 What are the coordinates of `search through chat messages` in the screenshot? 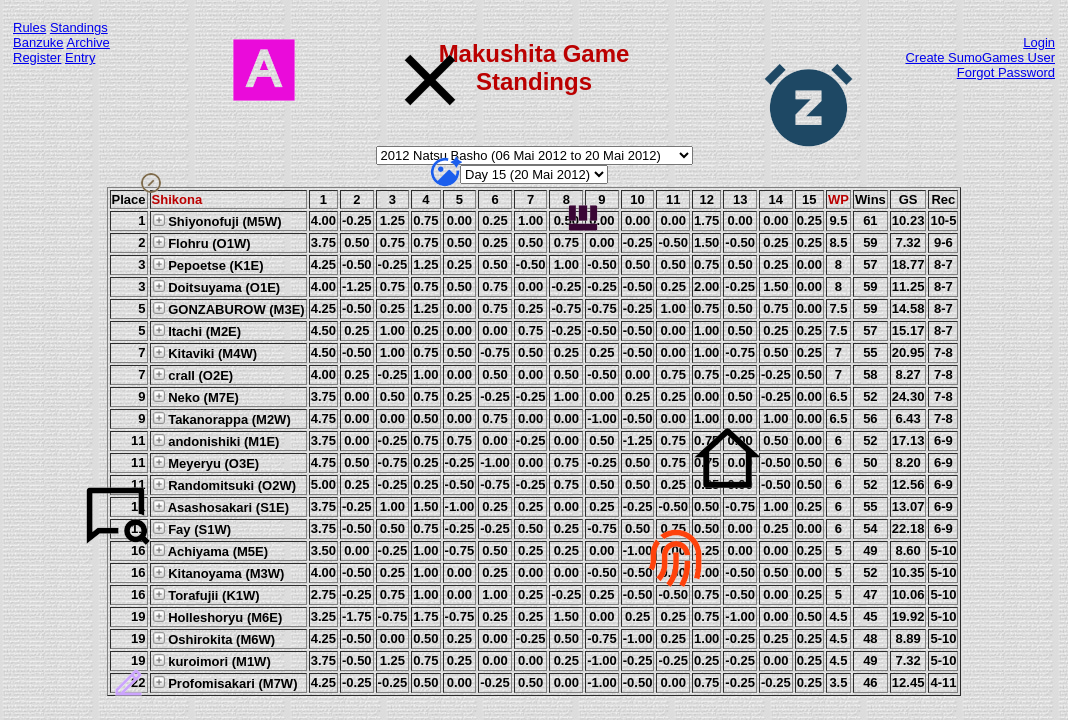 It's located at (115, 513).